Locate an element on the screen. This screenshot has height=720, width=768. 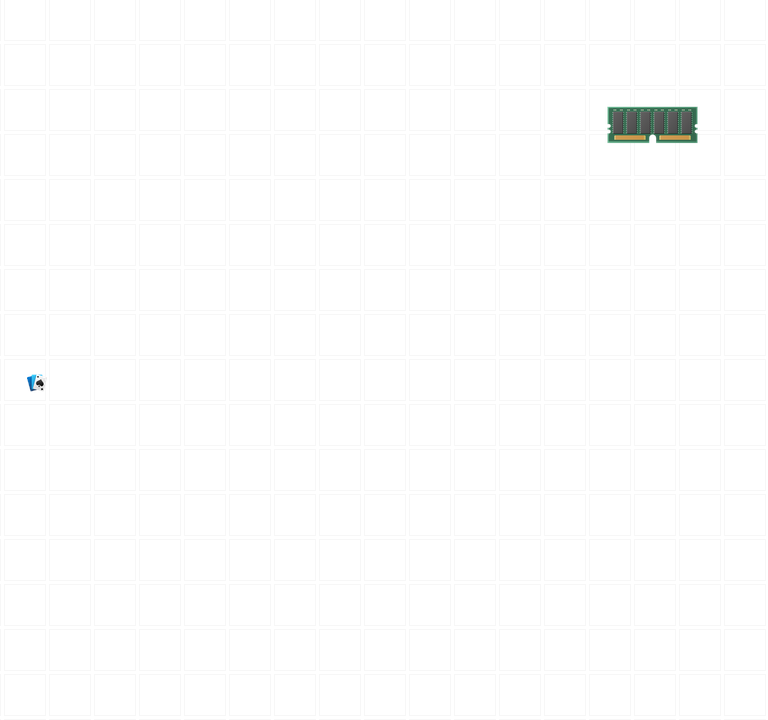
open the solitaire card game app is located at coordinates (37, 383).